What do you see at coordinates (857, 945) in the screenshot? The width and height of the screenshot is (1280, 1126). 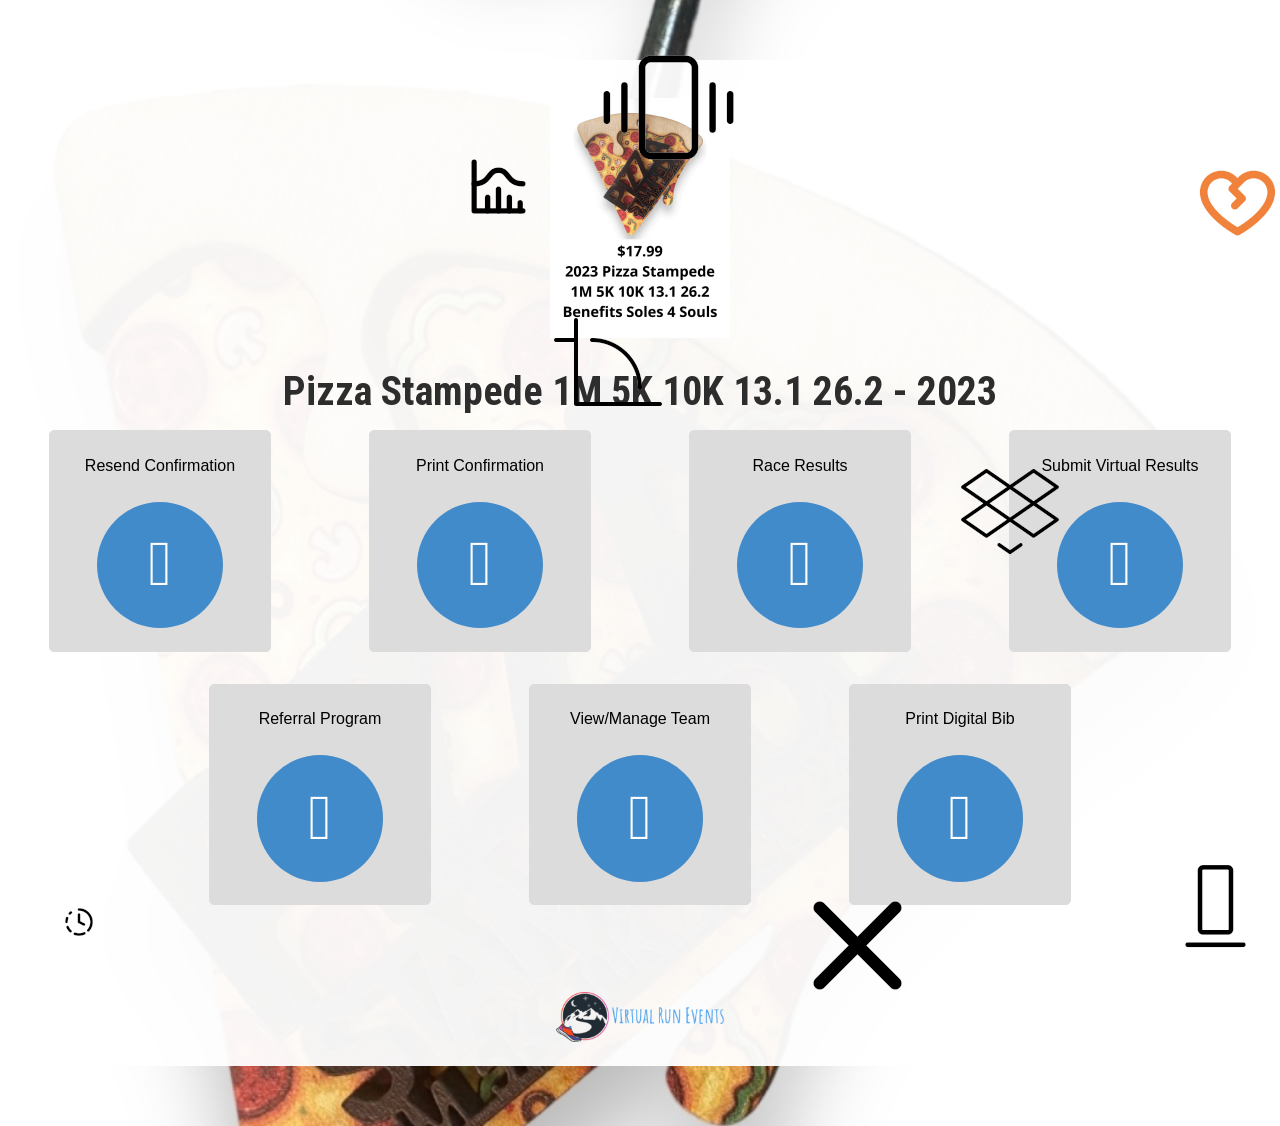 I see `close the current window or dialog` at bounding box center [857, 945].